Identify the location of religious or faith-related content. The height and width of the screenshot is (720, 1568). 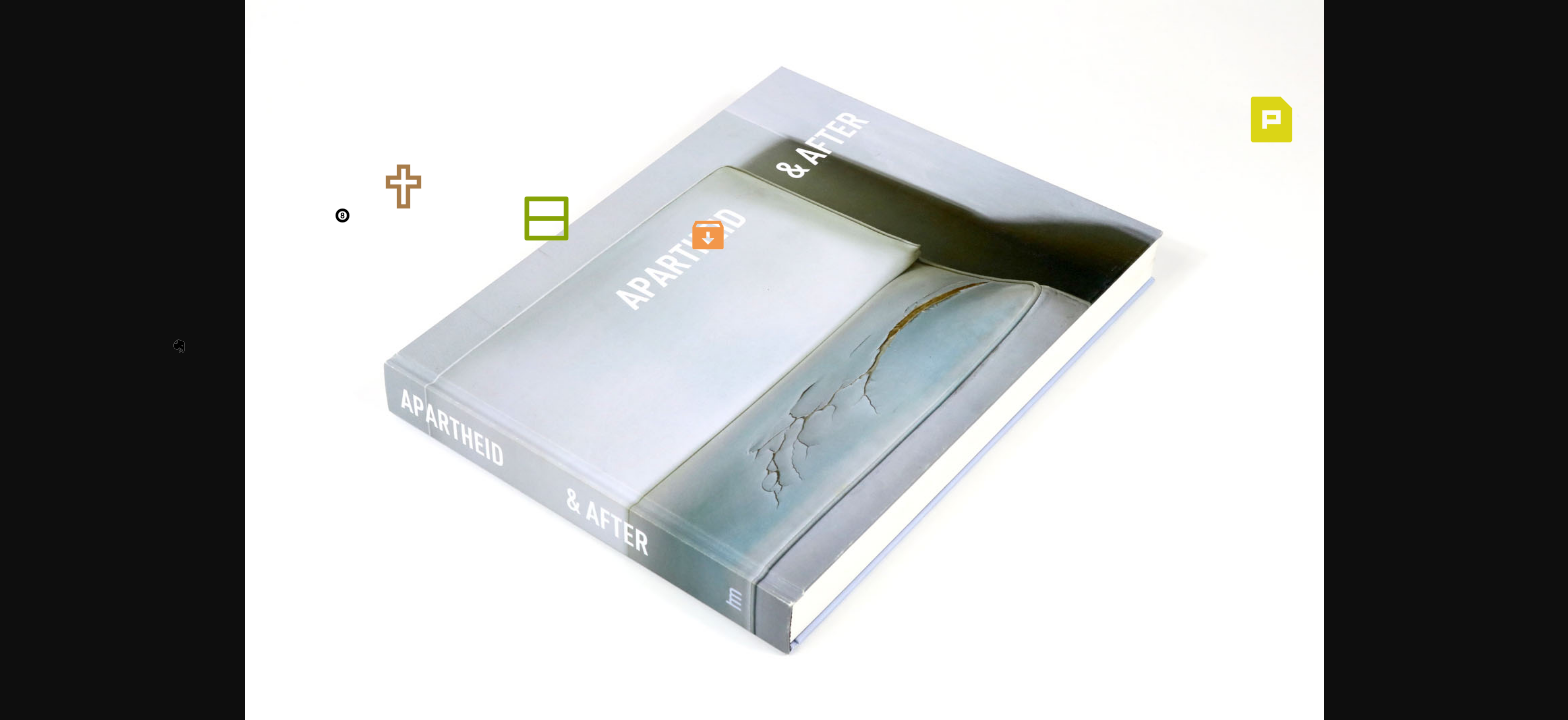
(403, 186).